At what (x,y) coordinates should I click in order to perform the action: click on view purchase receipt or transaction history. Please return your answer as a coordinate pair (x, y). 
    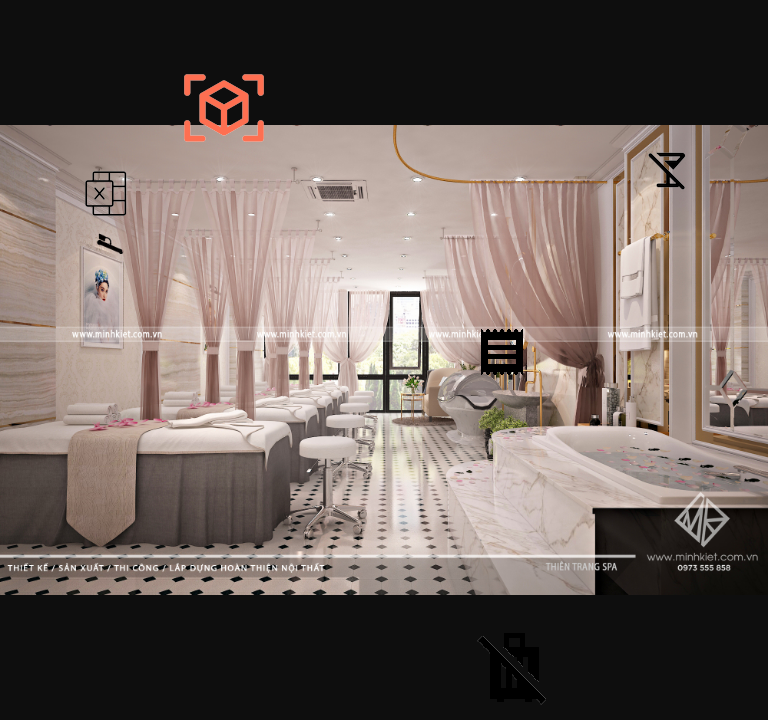
    Looking at the image, I should click on (502, 352).